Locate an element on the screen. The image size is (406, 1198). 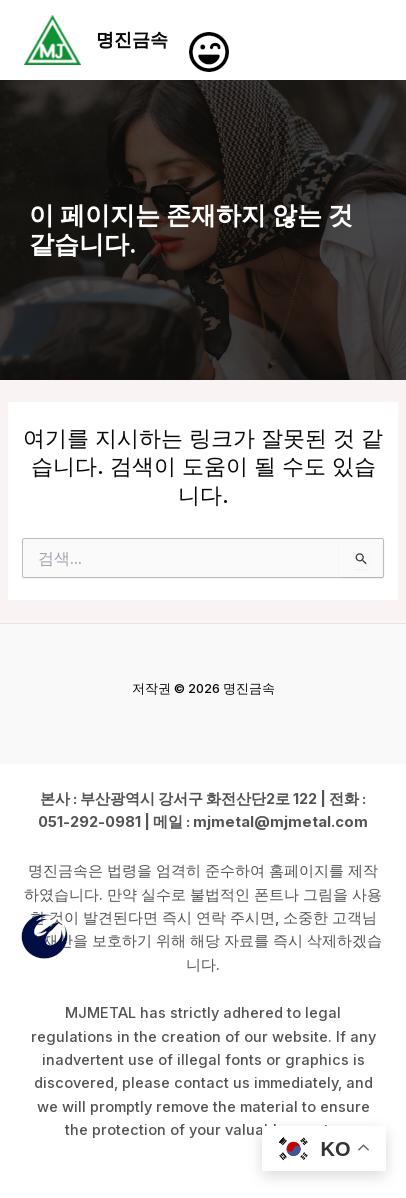
phoenix squadron logo from star wars rebels is located at coordinates (44, 936).